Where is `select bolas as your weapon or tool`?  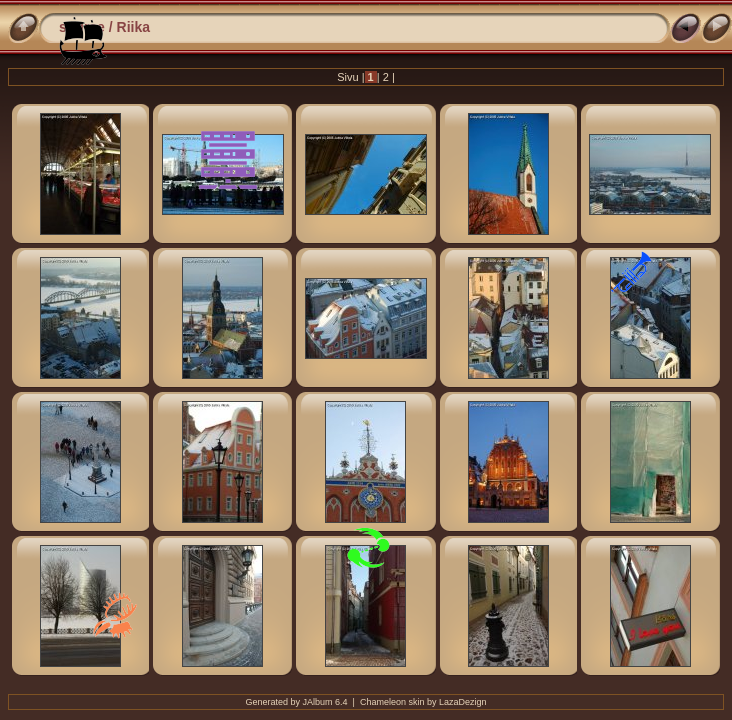 select bolas as your weapon or tool is located at coordinates (368, 548).